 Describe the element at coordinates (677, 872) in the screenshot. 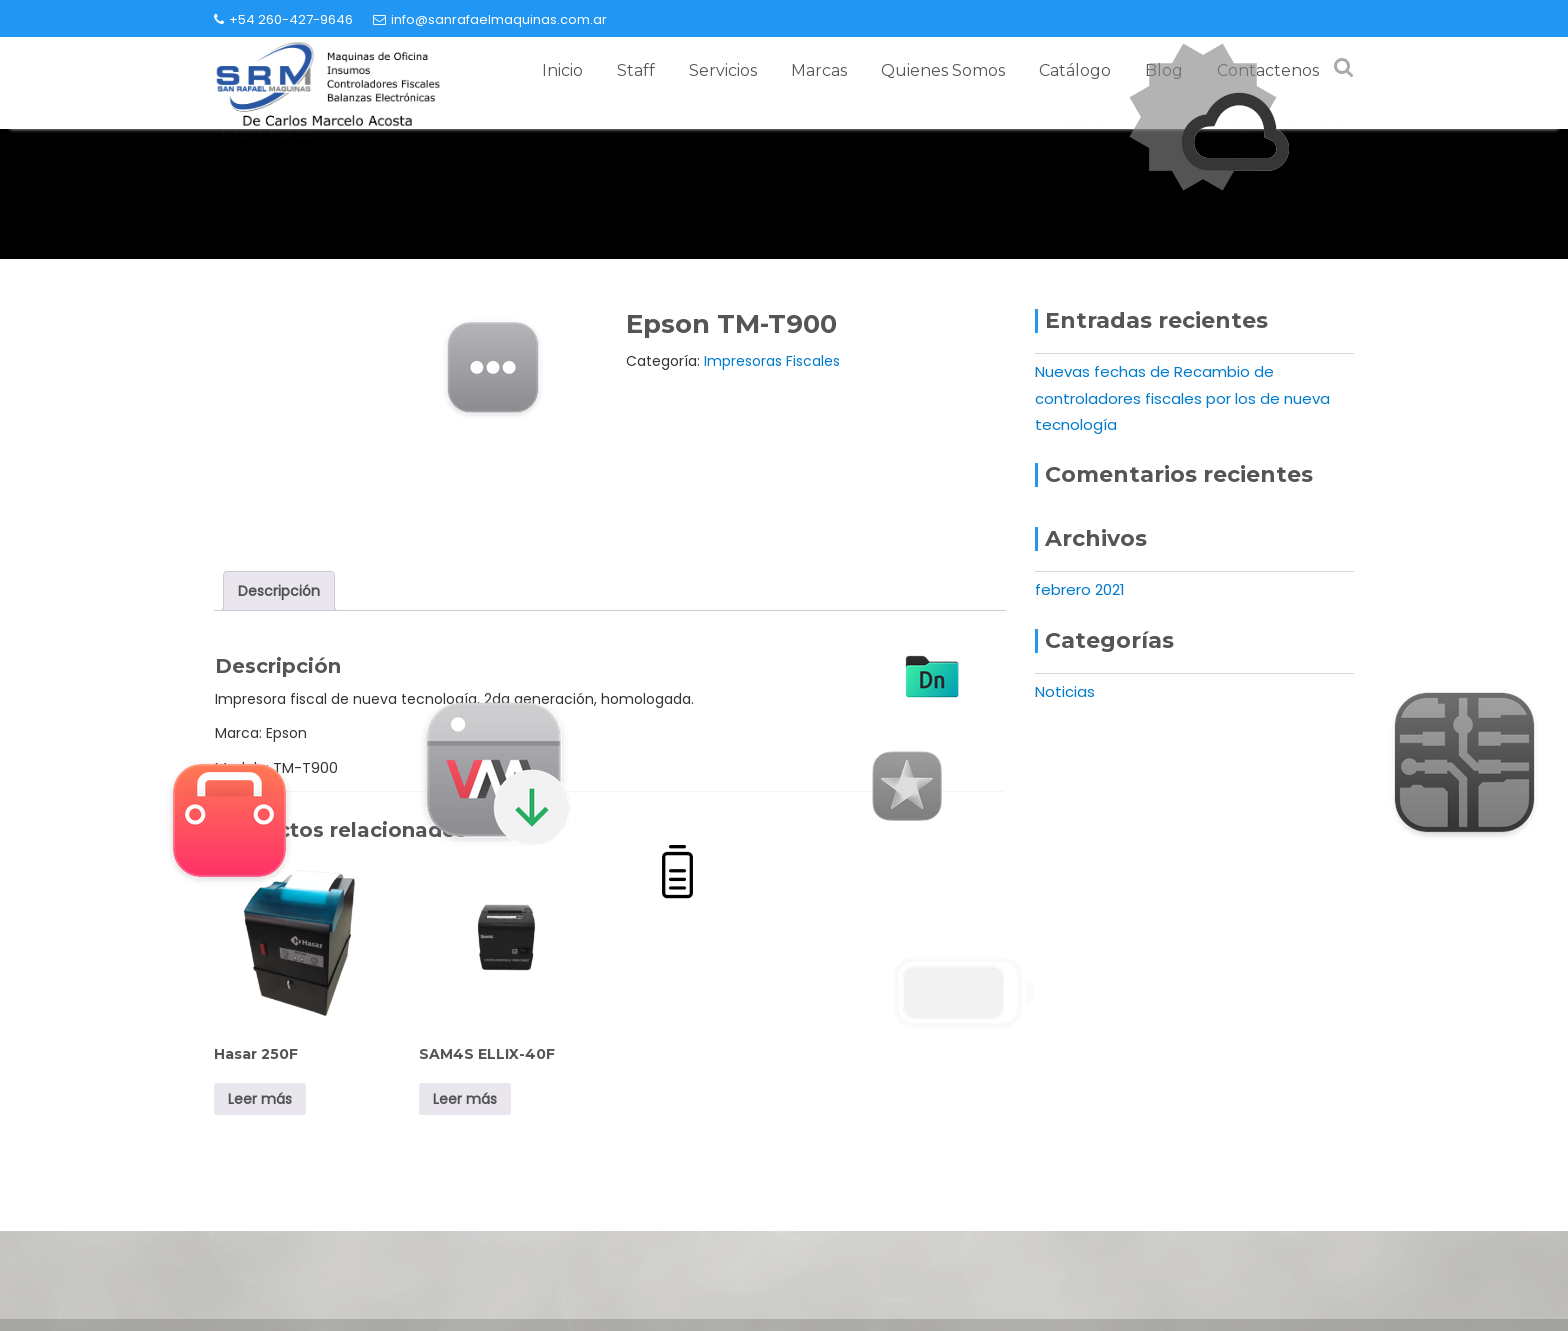

I see `indicates high battery level` at that location.